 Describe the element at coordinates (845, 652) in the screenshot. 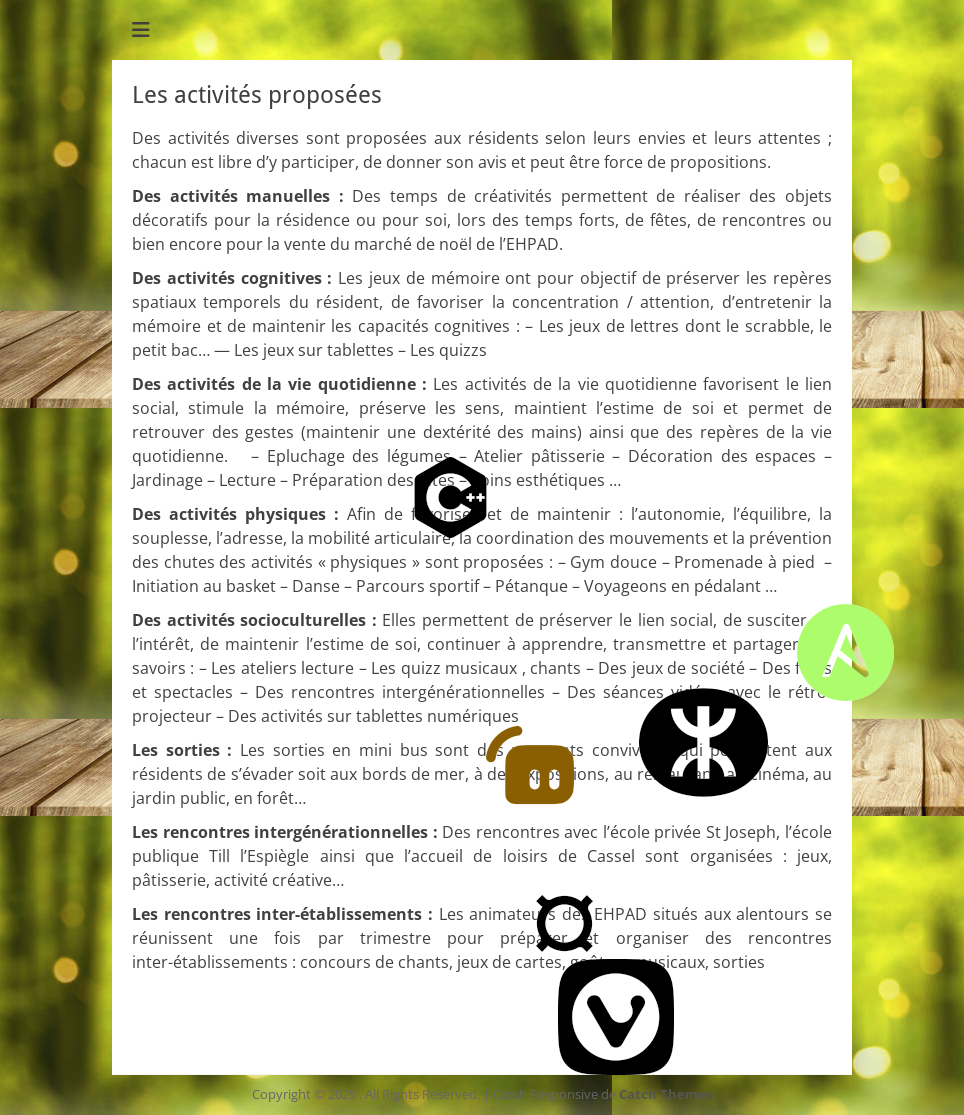

I see `Ansible automation platform logo` at that location.